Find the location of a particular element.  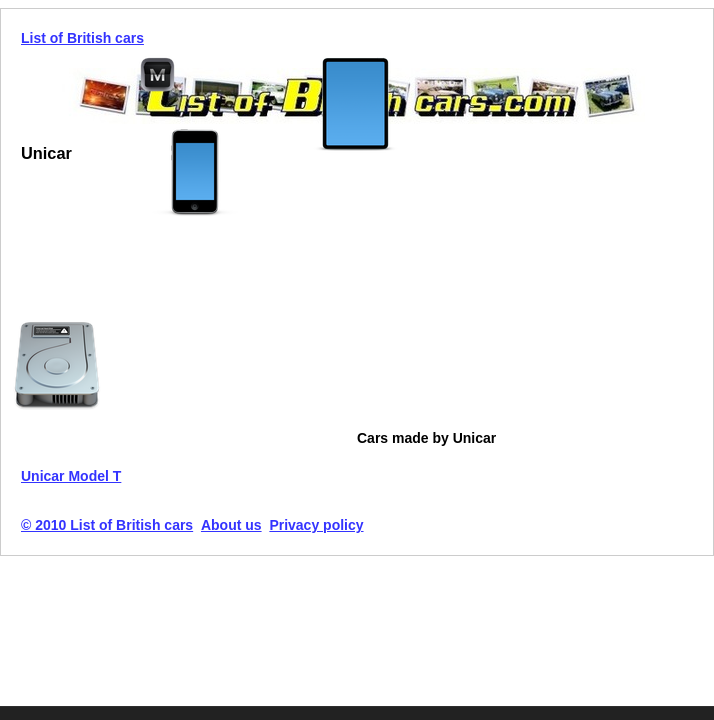

ipod touch device icon is located at coordinates (195, 171).